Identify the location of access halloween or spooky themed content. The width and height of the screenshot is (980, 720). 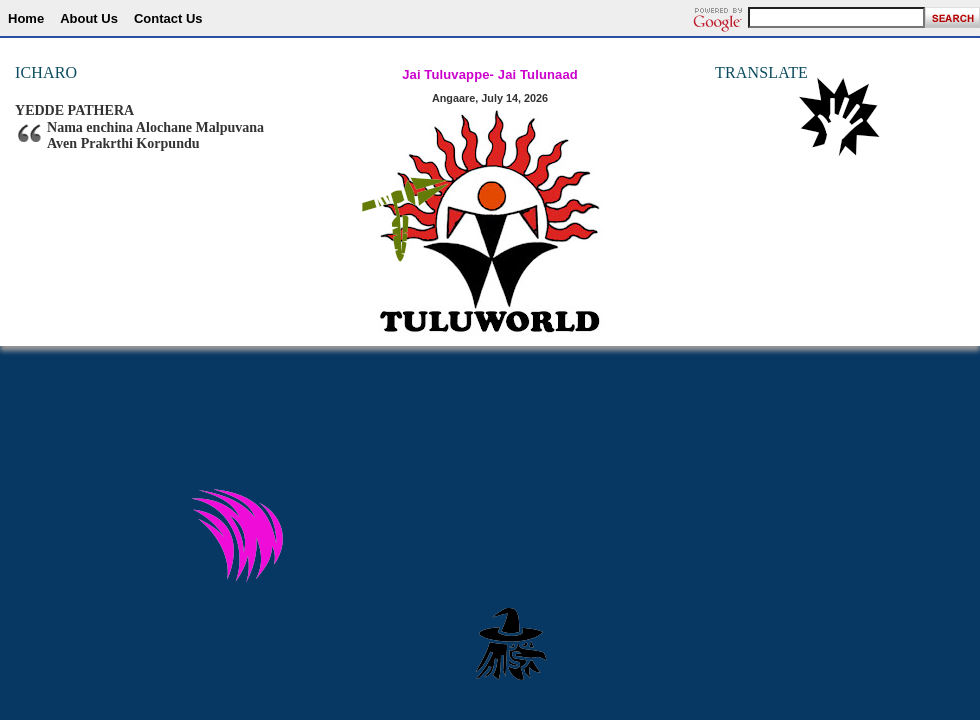
(511, 644).